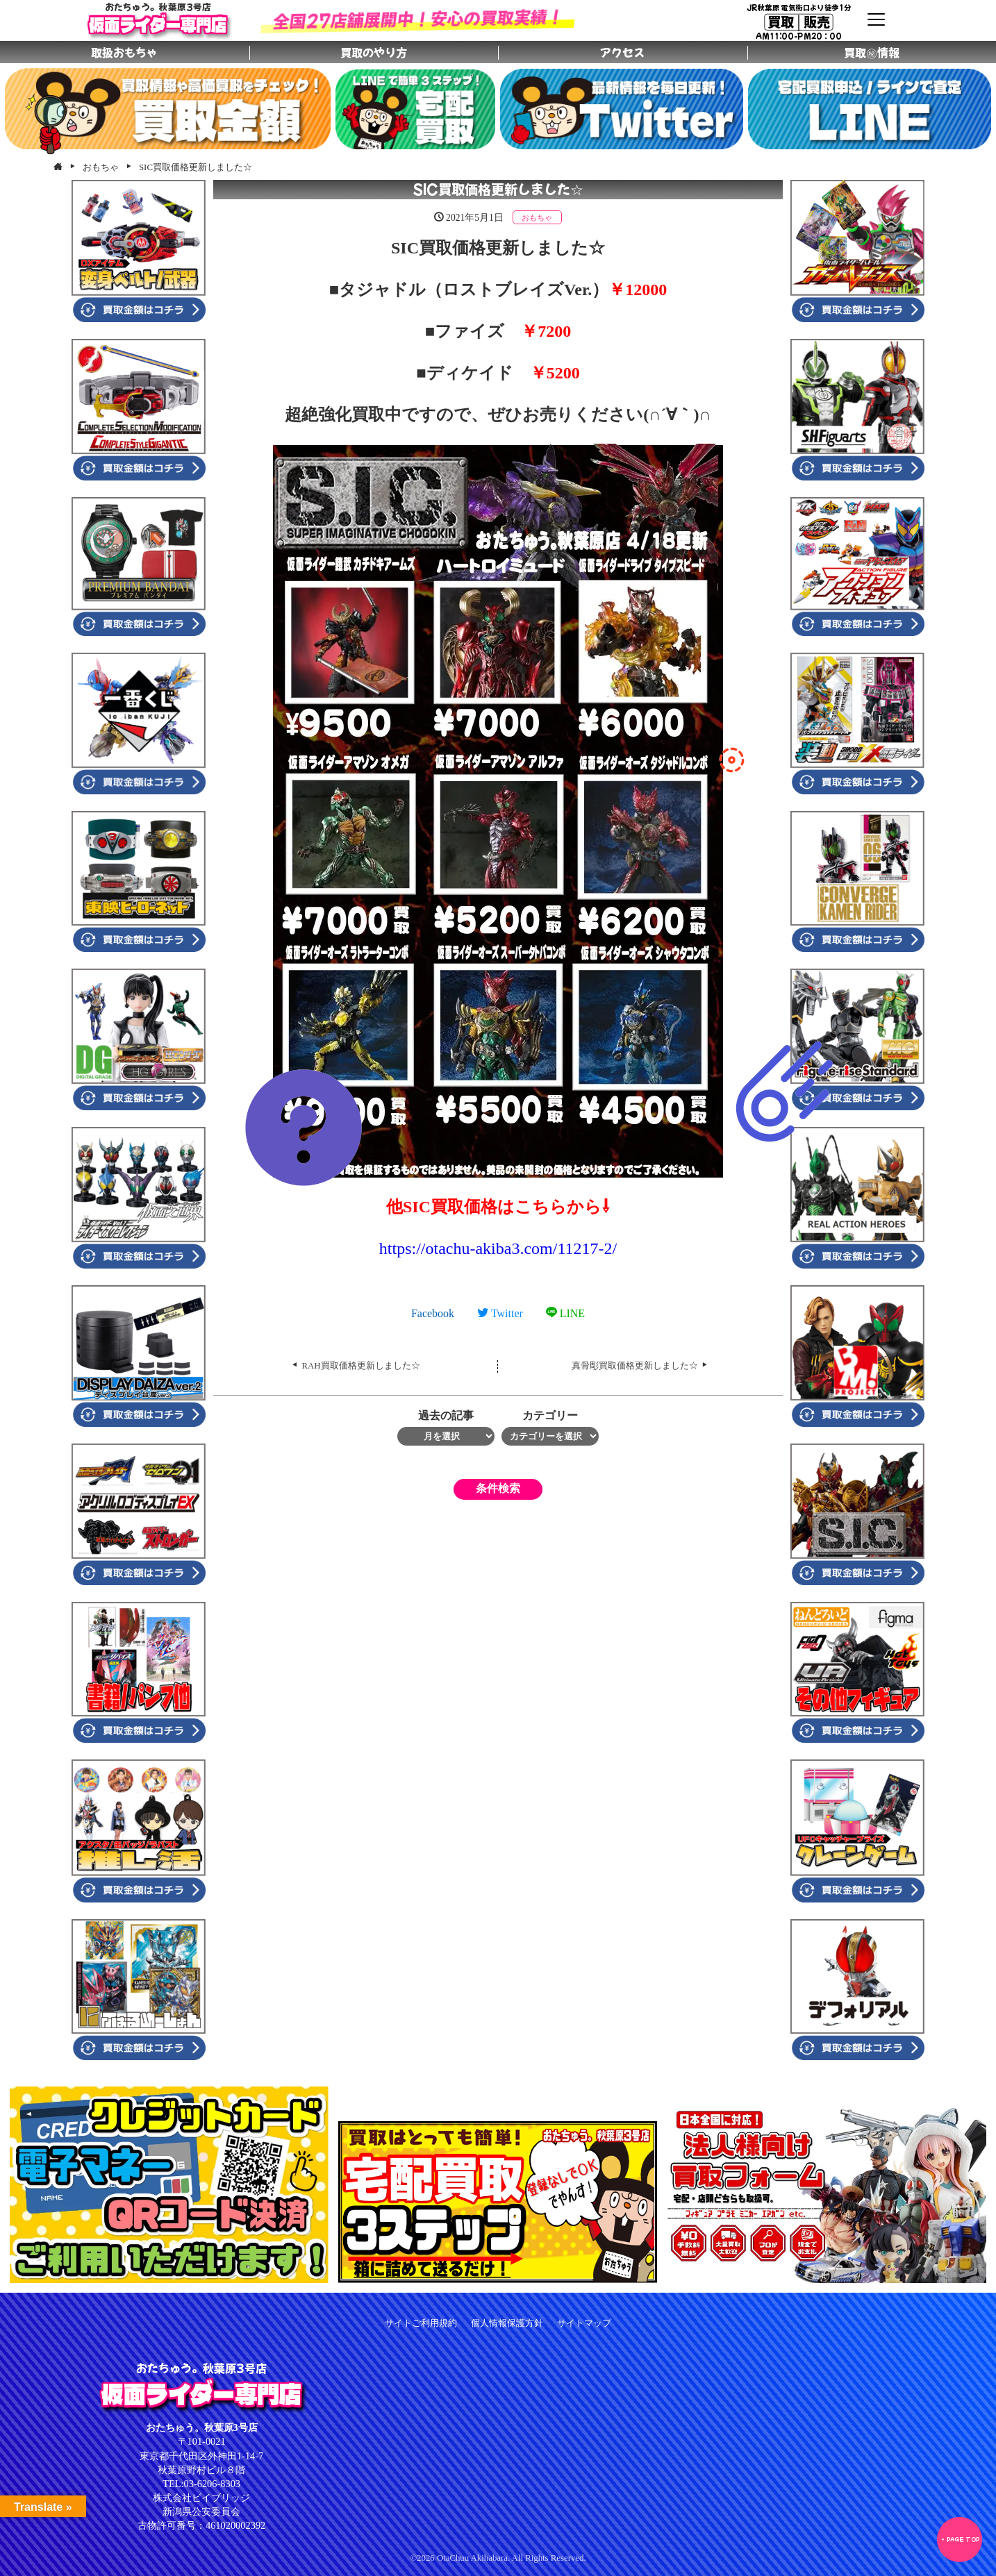 The image size is (996, 2576). Describe the element at coordinates (304, 1128) in the screenshot. I see `access help or support` at that location.